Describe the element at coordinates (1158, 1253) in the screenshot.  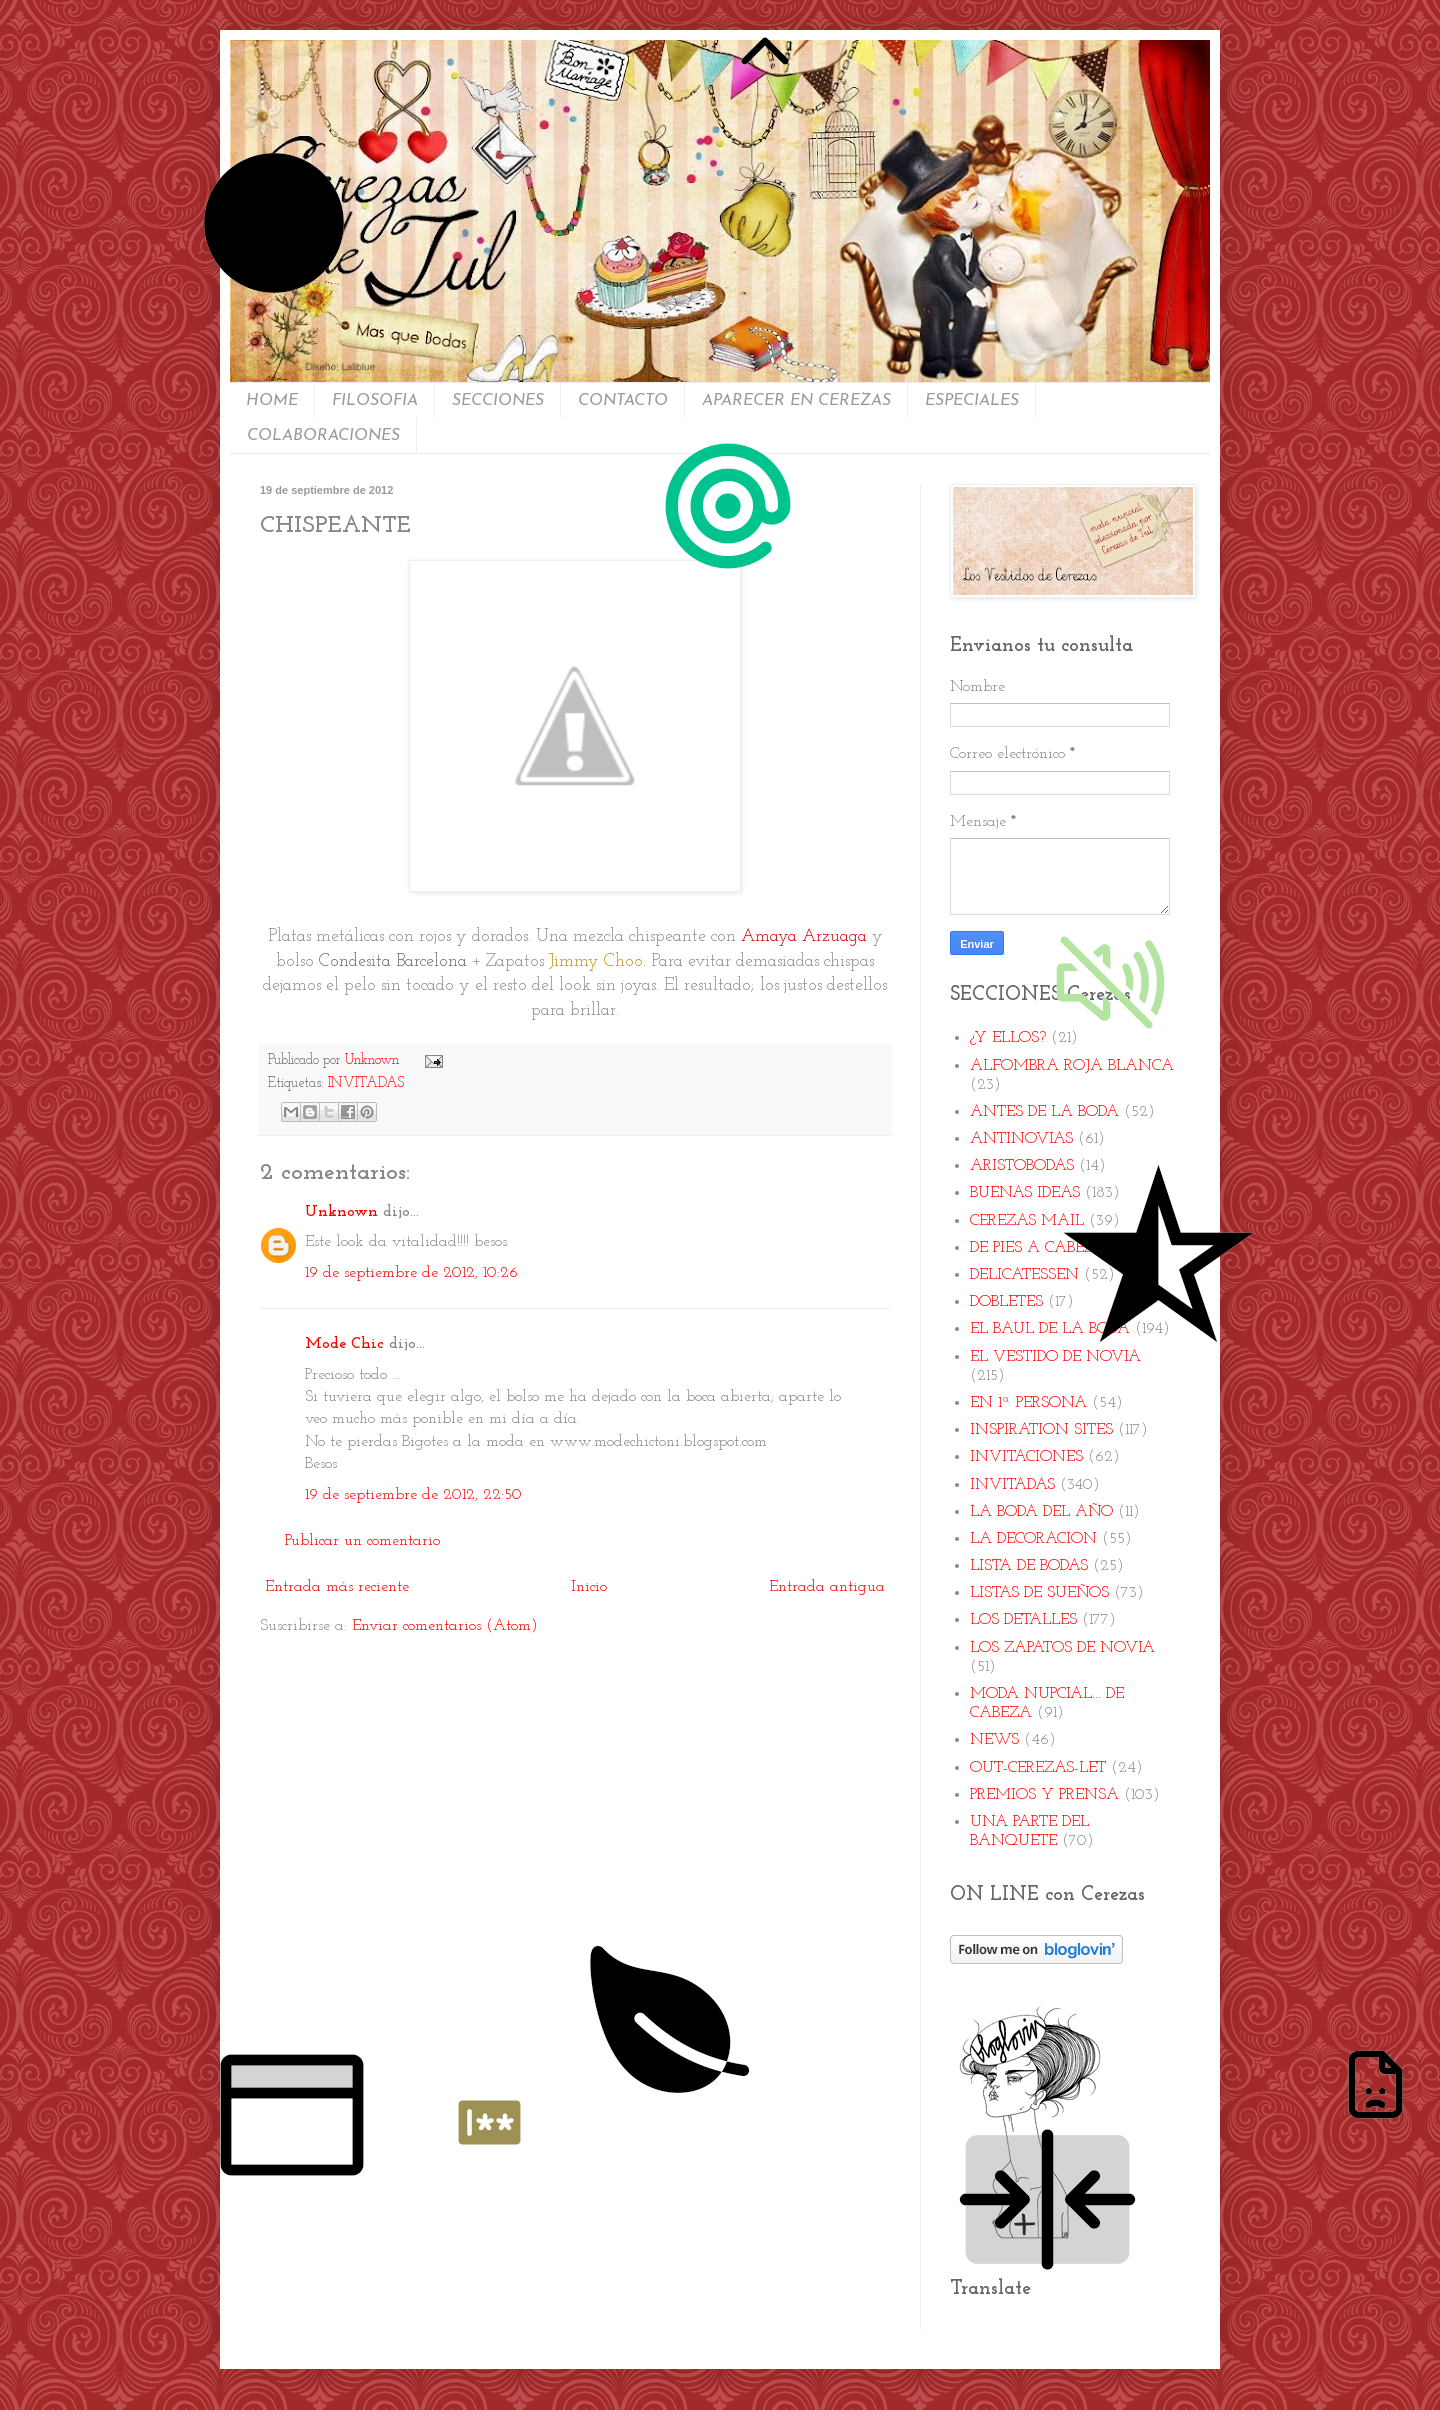
I see `indicates a partial or half rating` at that location.